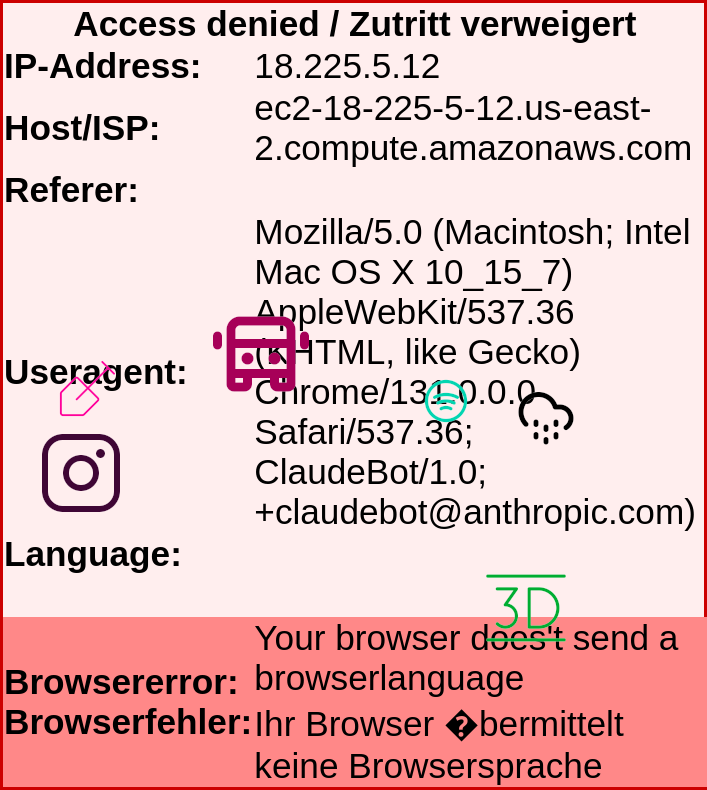 This screenshot has height=790, width=707. What do you see at coordinates (446, 401) in the screenshot?
I see `open Spotify` at bounding box center [446, 401].